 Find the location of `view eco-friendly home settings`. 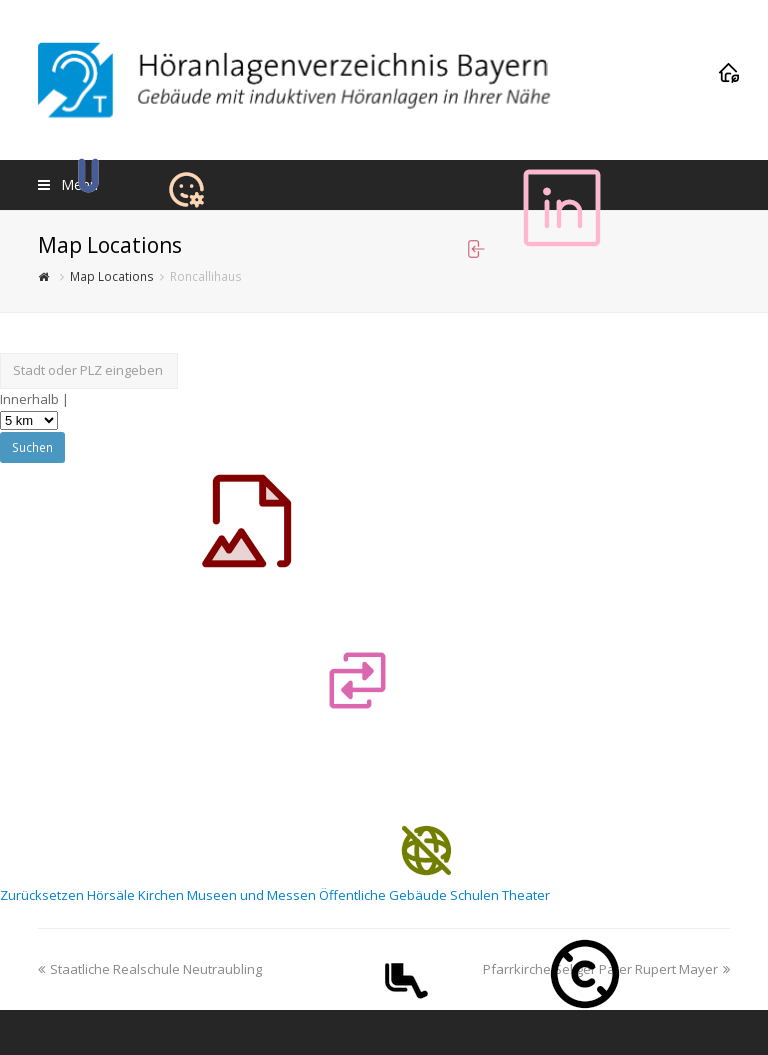

view eco-friendly home settings is located at coordinates (728, 72).